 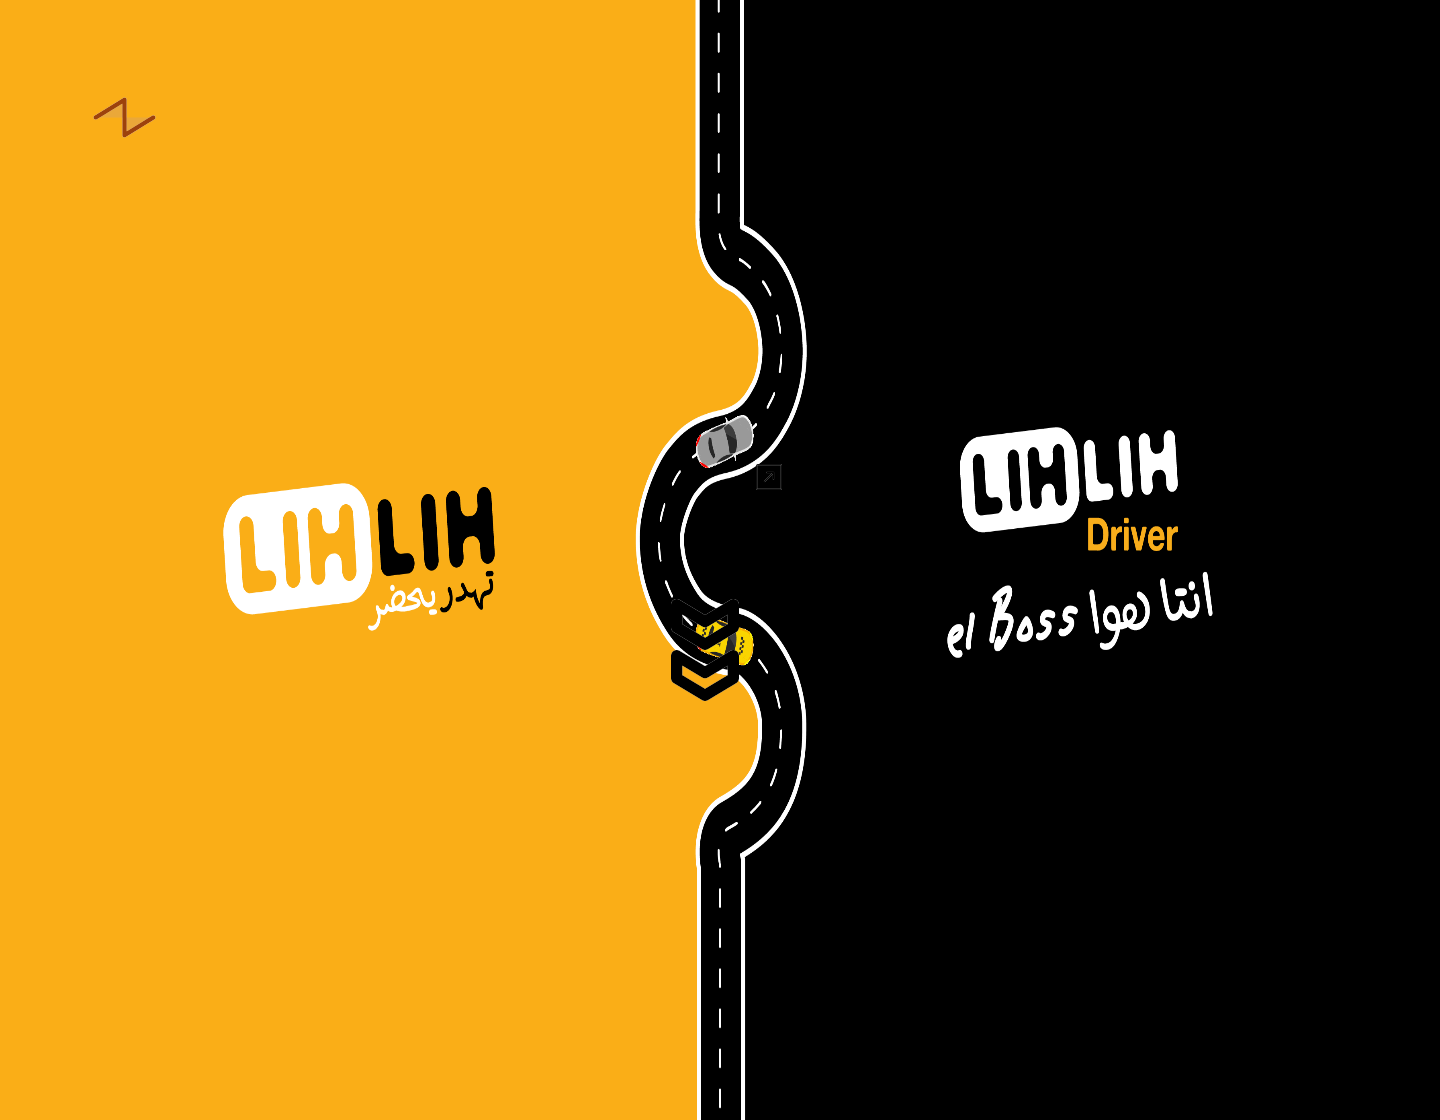 What do you see at coordinates (705, 650) in the screenshot?
I see `view earned badges or achievements` at bounding box center [705, 650].